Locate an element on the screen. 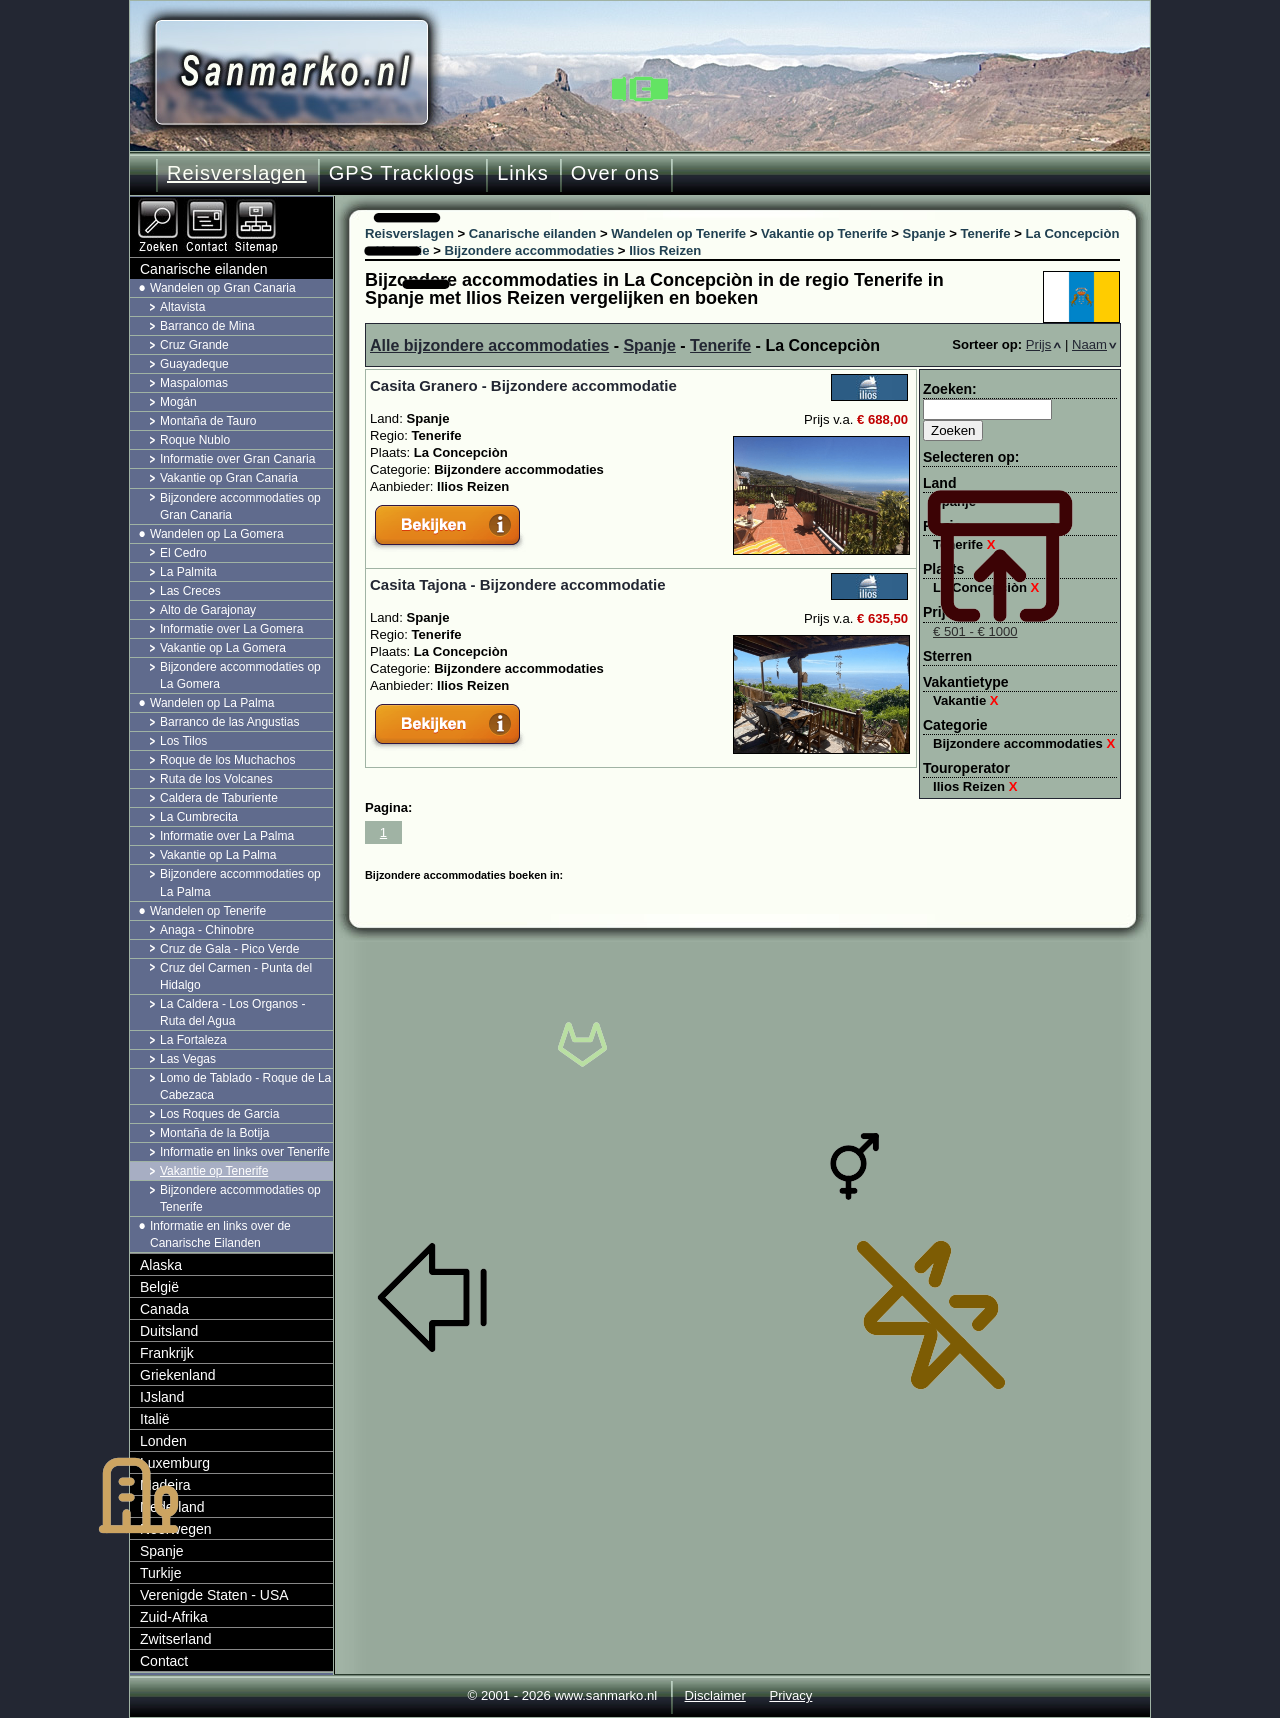  open GitLab repository is located at coordinates (582, 1044).